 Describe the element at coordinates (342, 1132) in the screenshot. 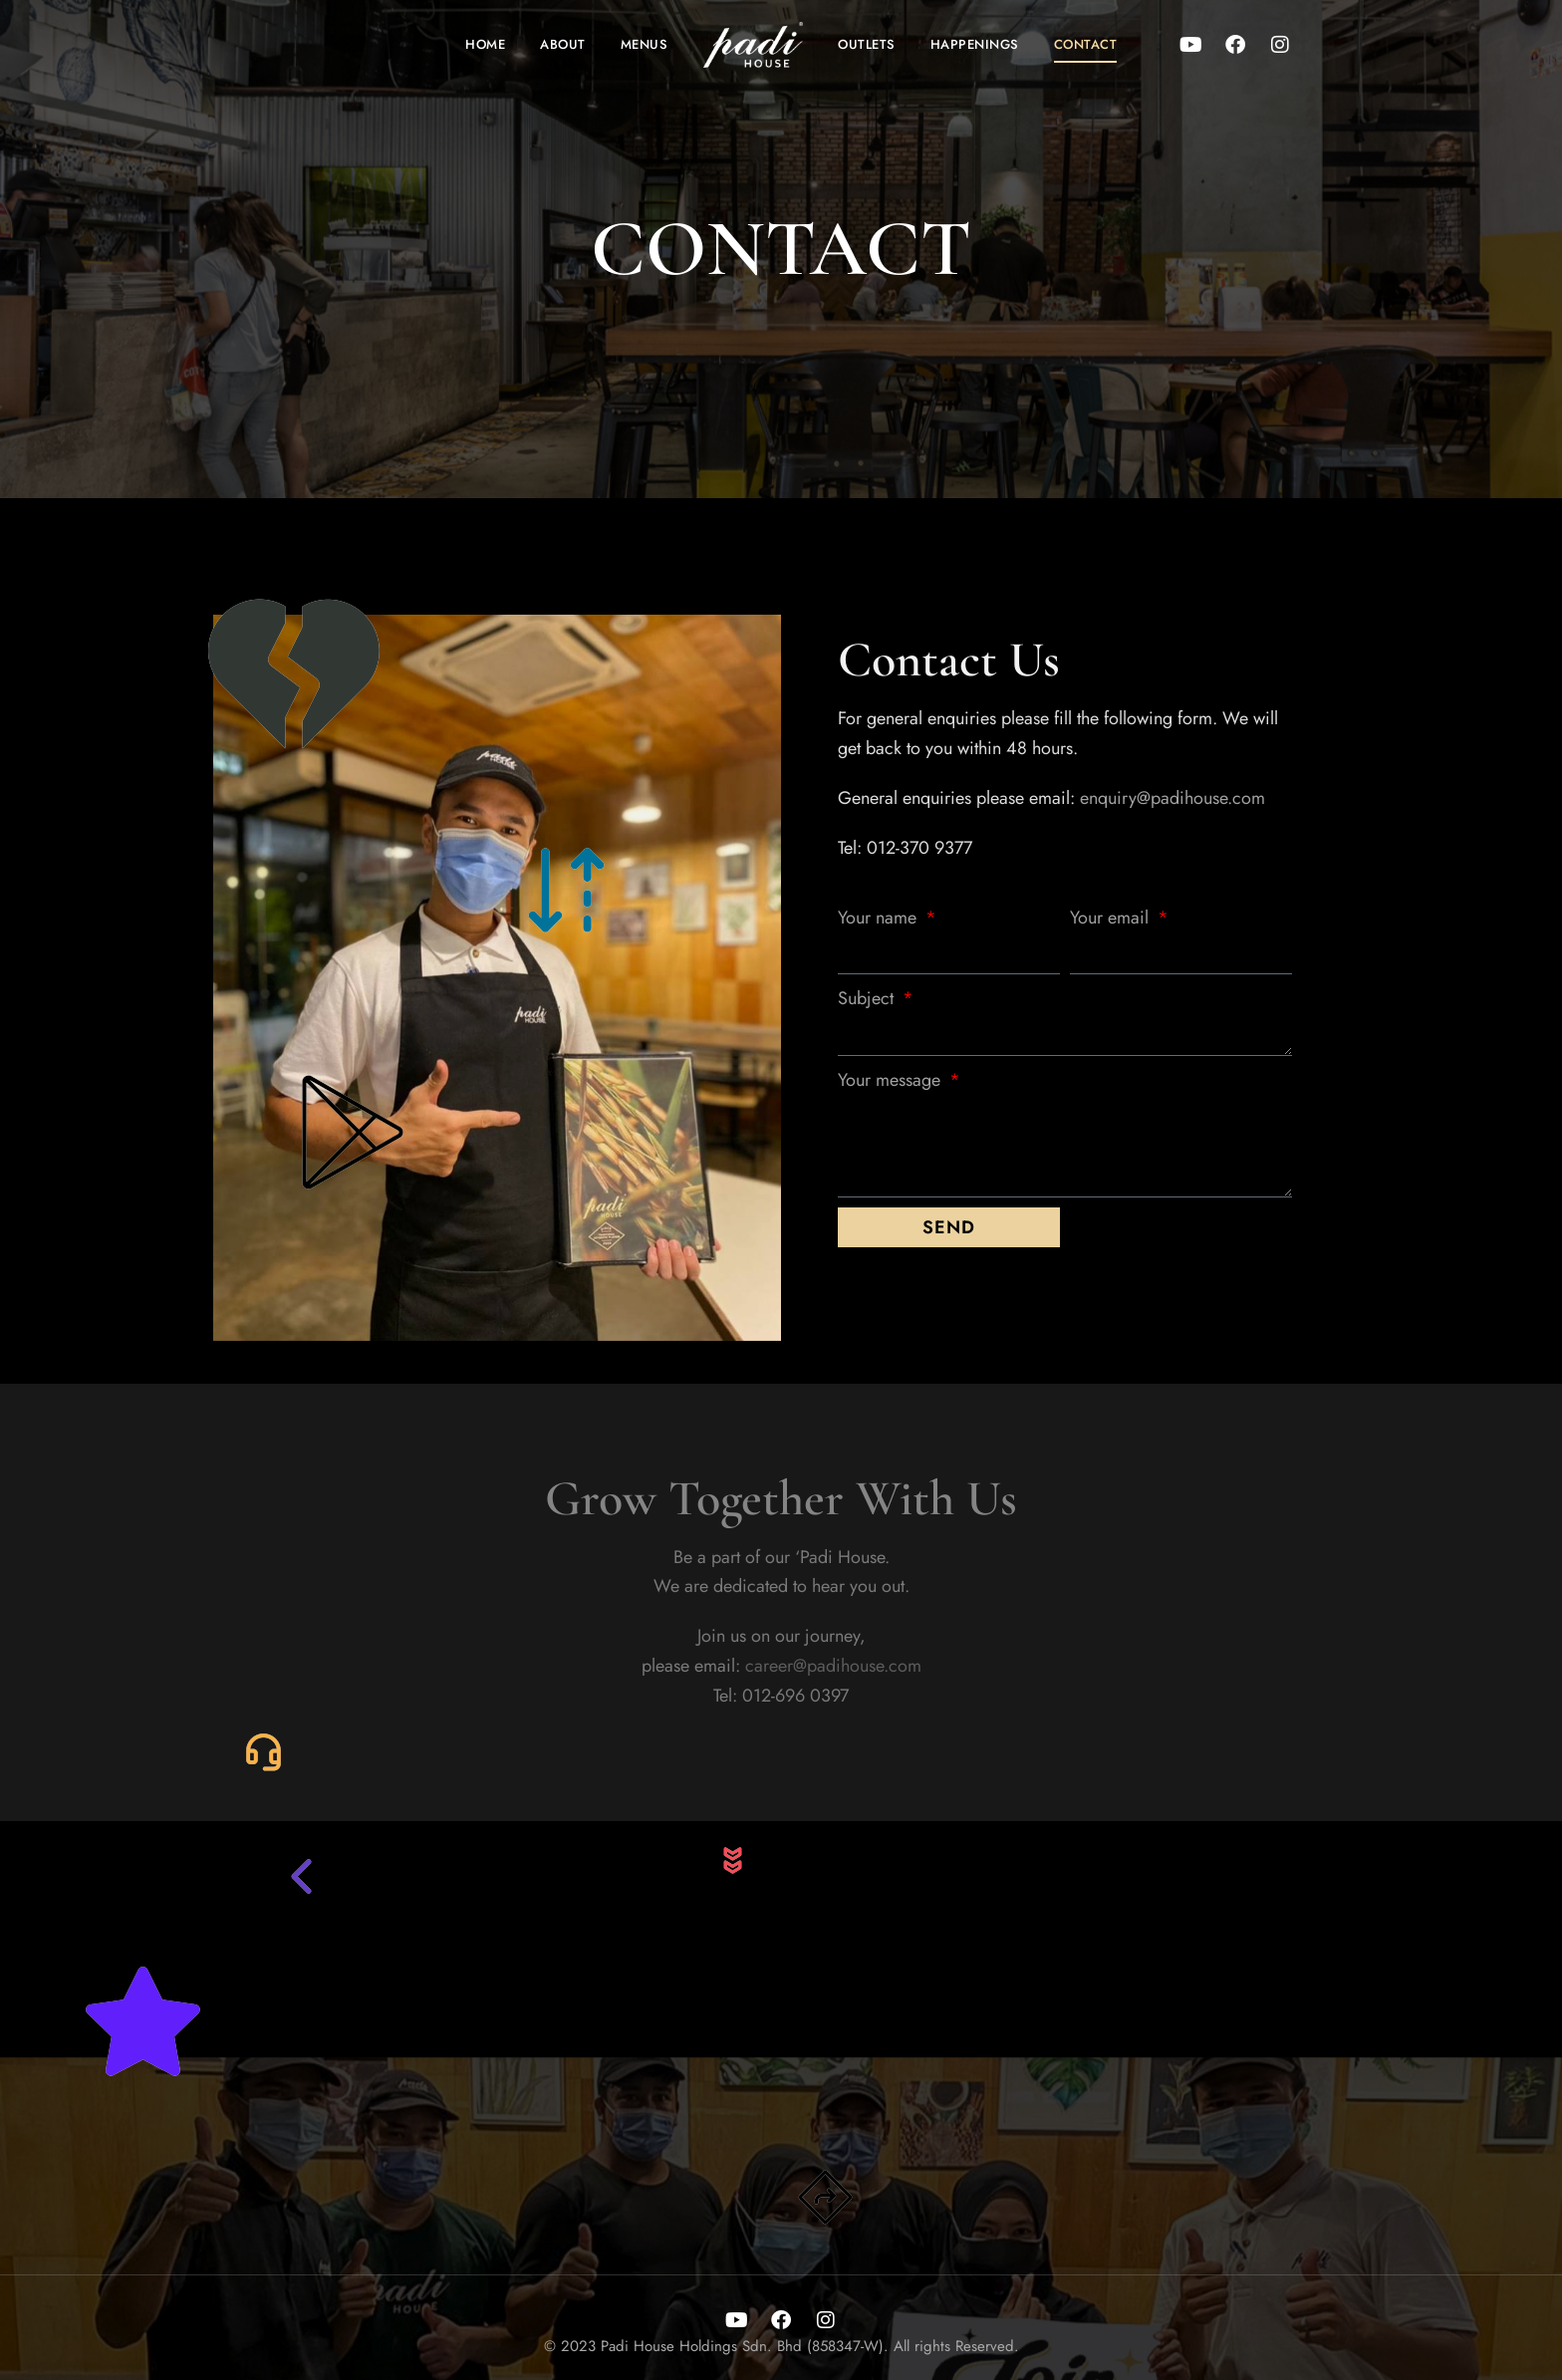

I see `open google play store` at that location.